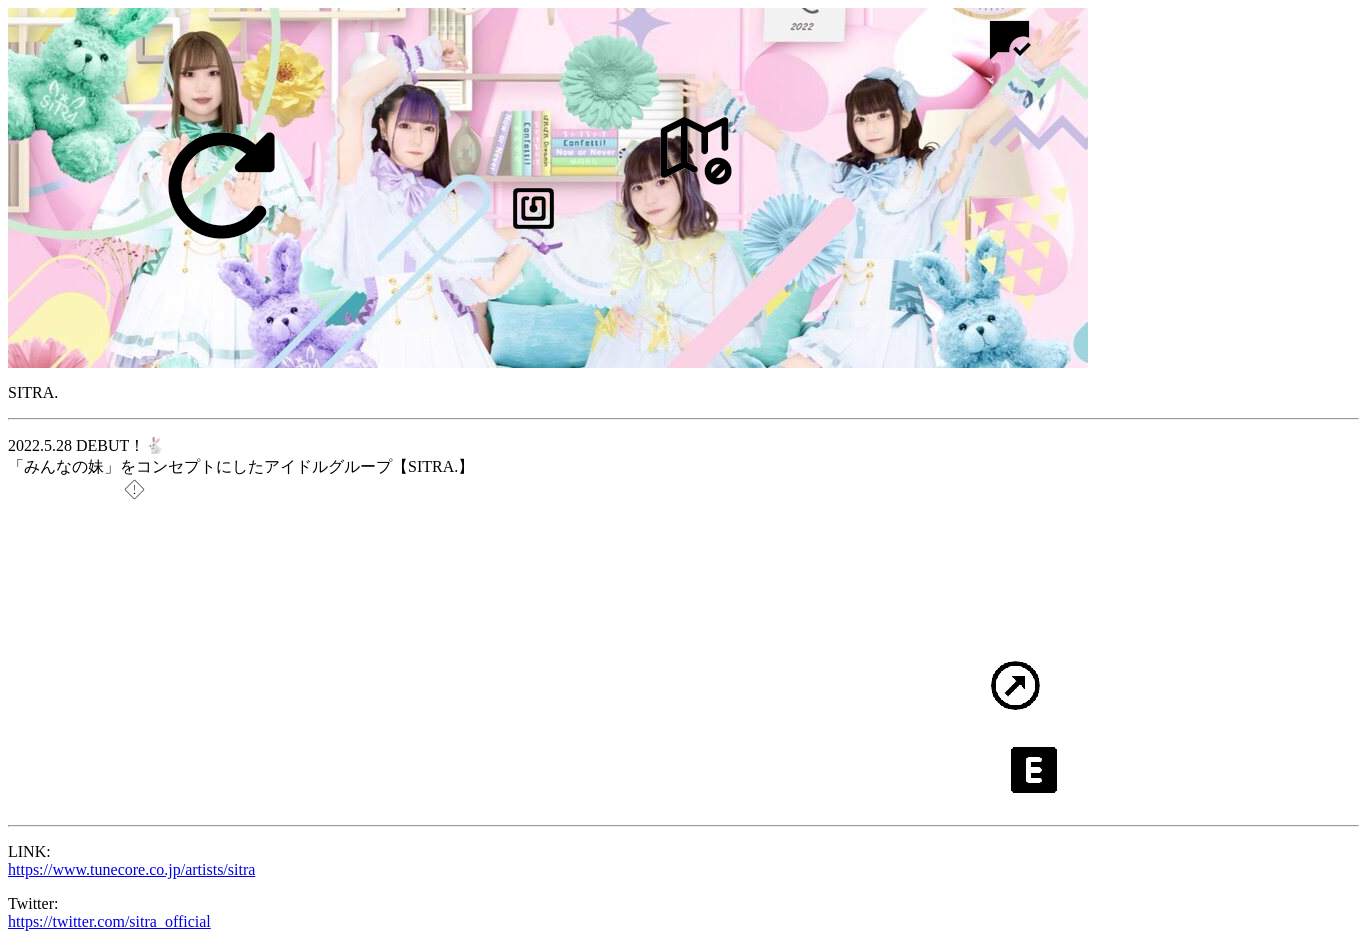 The image size is (1367, 947). What do you see at coordinates (694, 147) in the screenshot?
I see `cancel map navigation or directions` at bounding box center [694, 147].